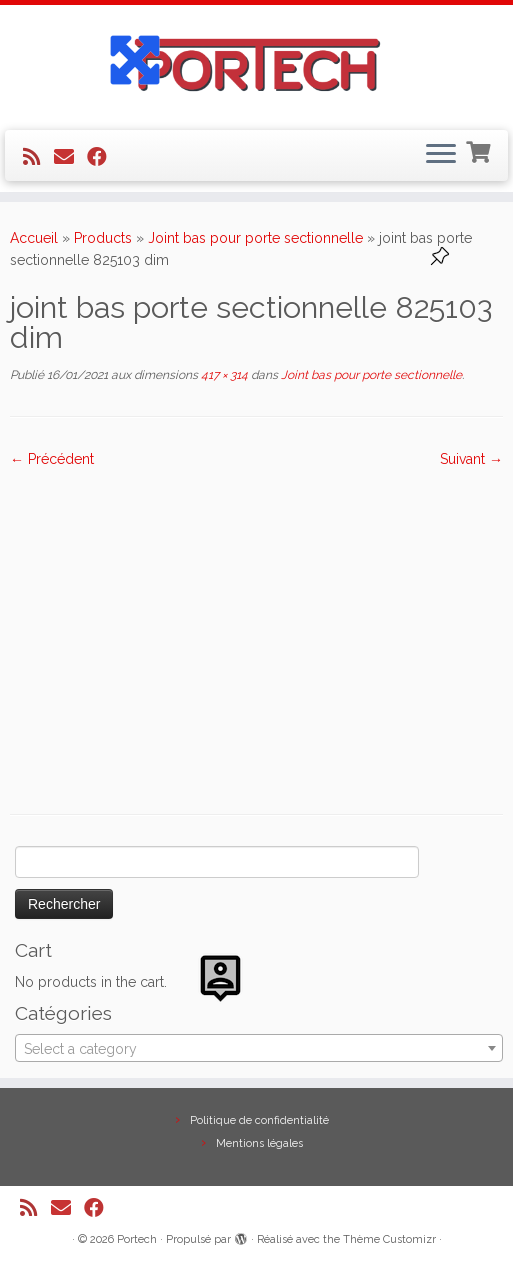 The width and height of the screenshot is (513, 1264). I want to click on maximize window to full screen, so click(135, 60).